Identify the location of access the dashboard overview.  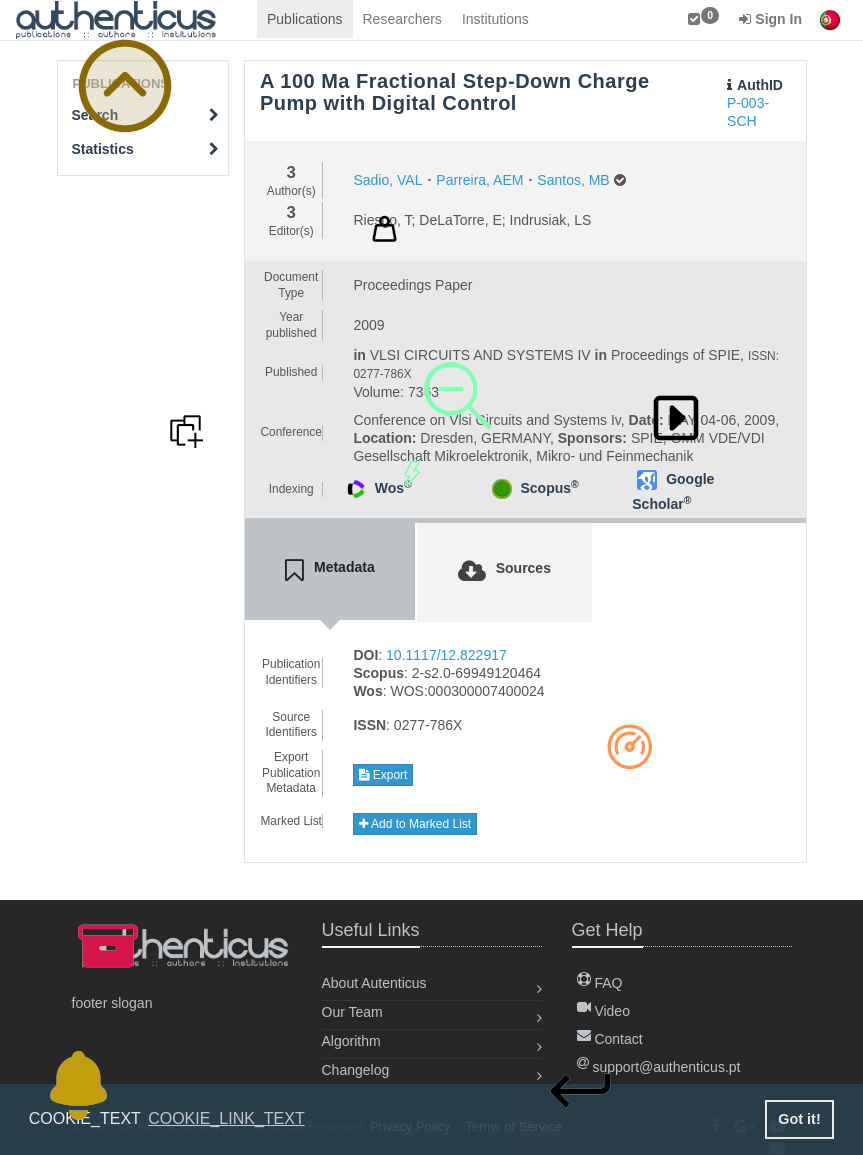
(631, 748).